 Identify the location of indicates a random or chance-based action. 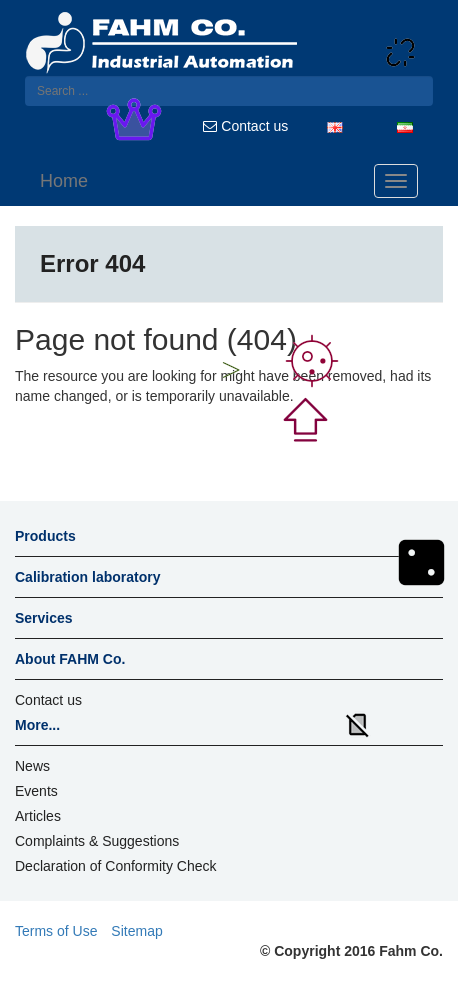
(421, 562).